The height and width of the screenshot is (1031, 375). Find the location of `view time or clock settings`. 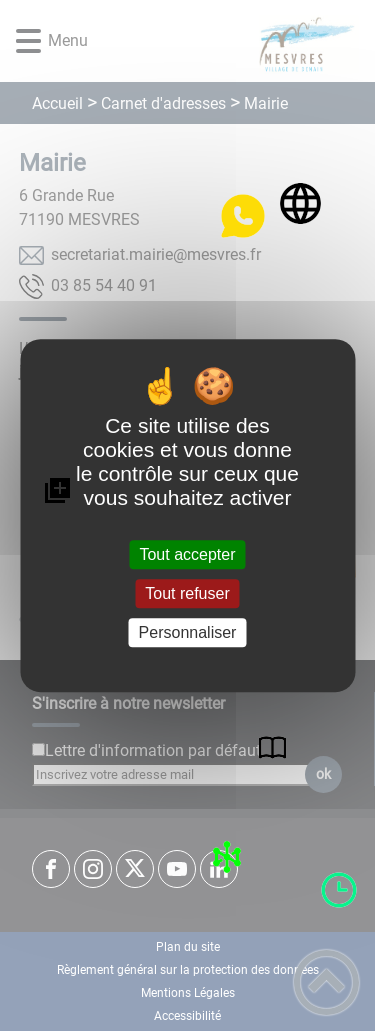

view time or clock settings is located at coordinates (339, 890).